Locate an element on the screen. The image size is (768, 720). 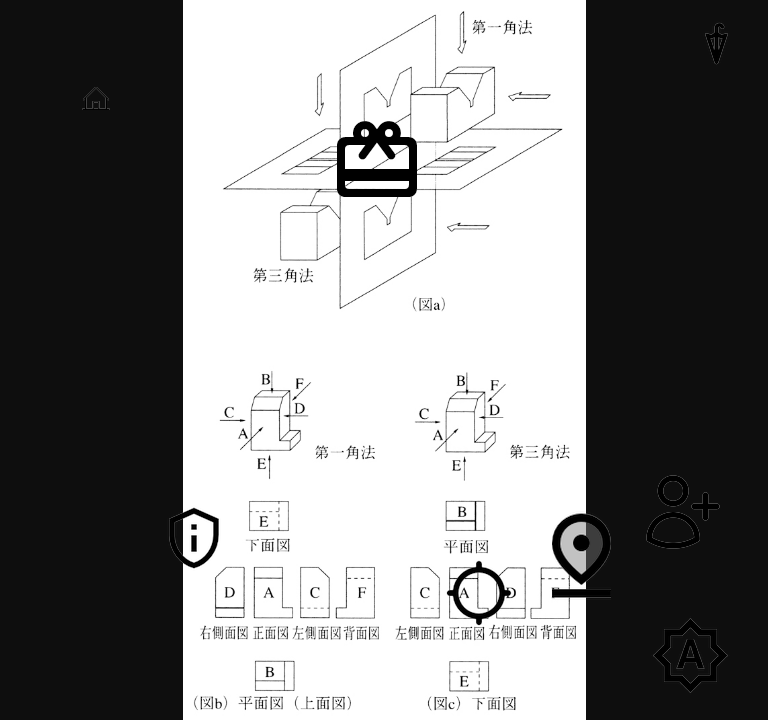
enable automatic brightness adjustment is located at coordinates (690, 655).